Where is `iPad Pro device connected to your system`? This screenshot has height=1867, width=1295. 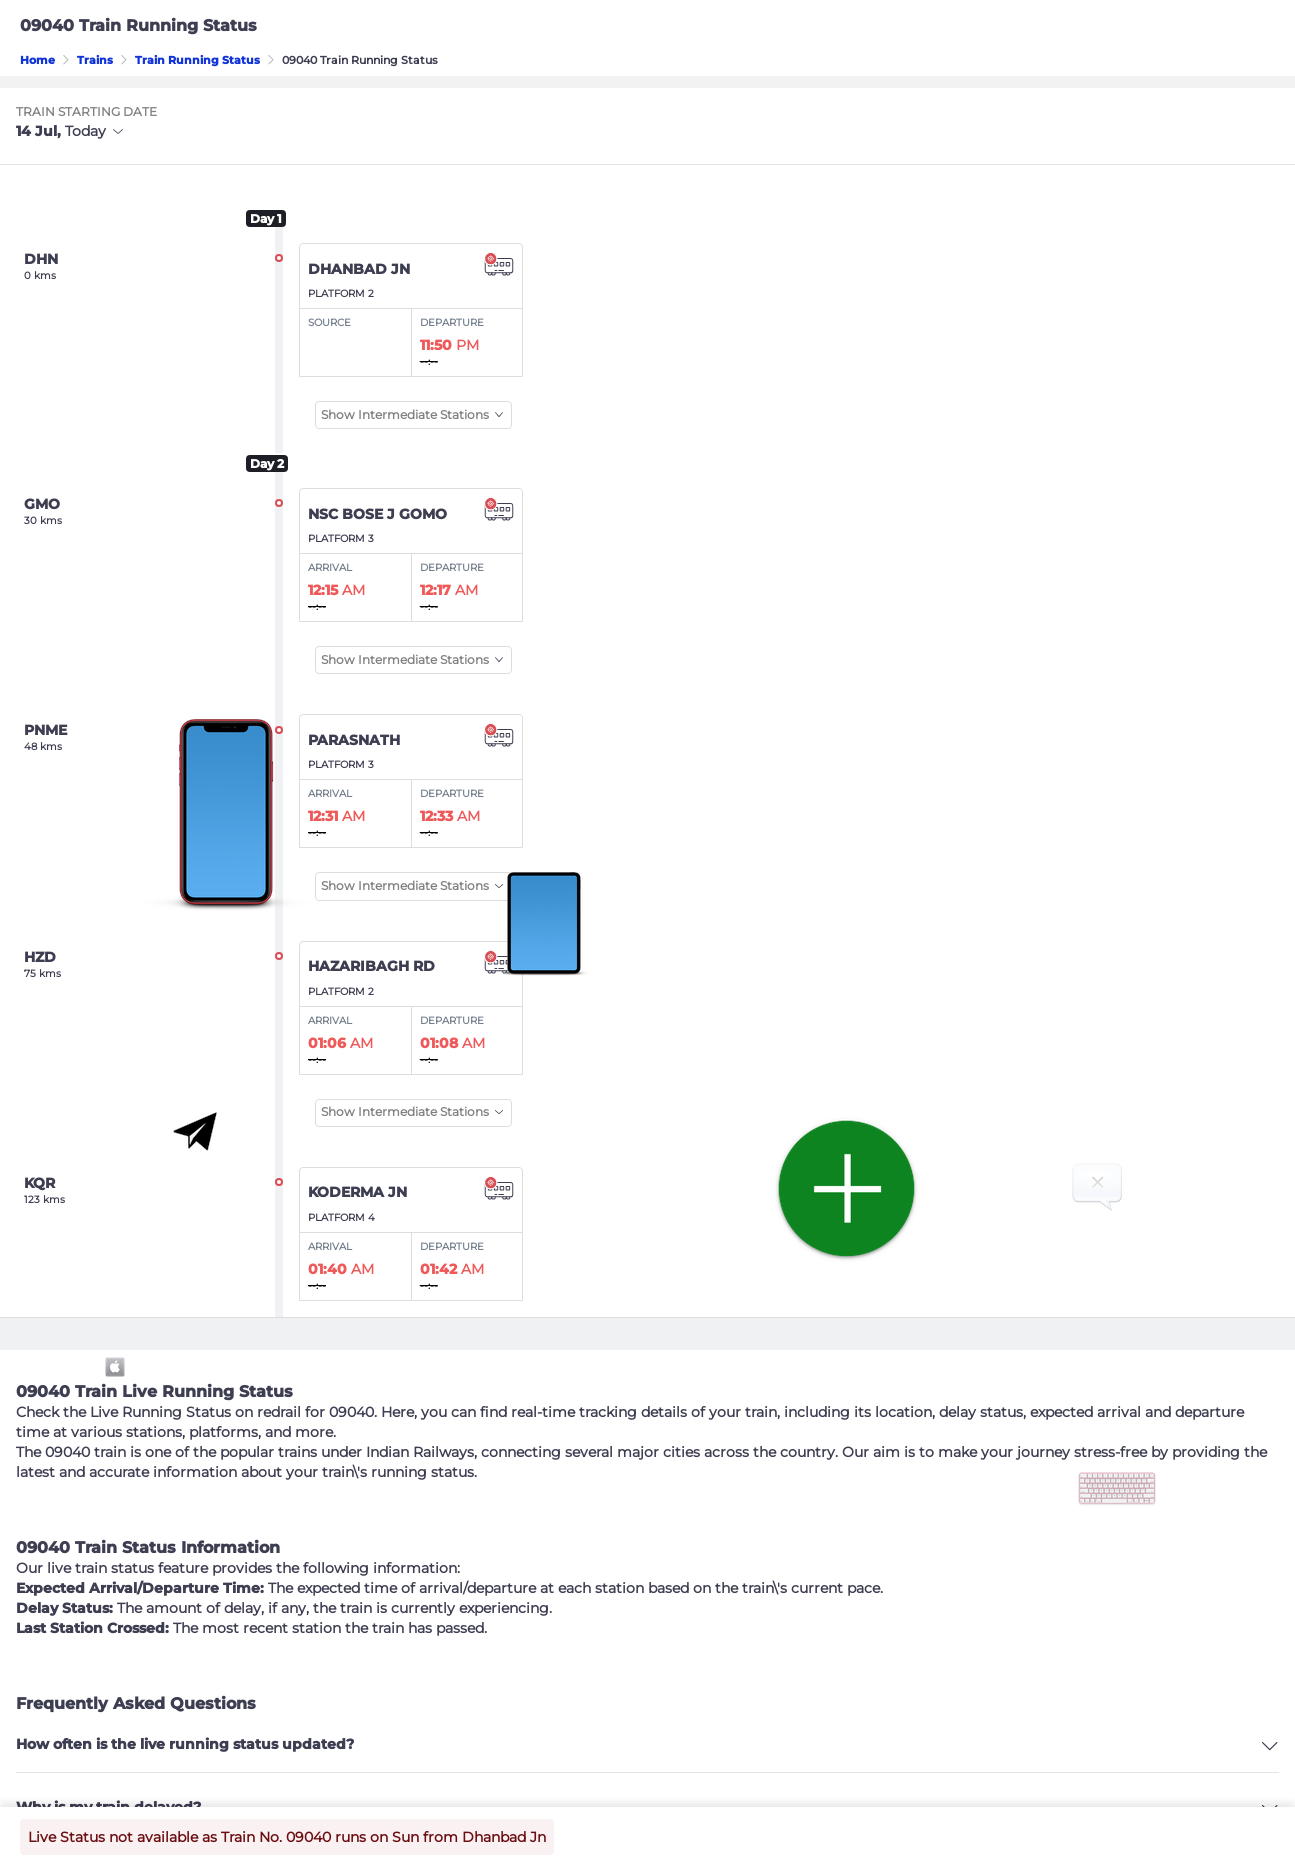
iPad Pro device connected to your system is located at coordinates (544, 924).